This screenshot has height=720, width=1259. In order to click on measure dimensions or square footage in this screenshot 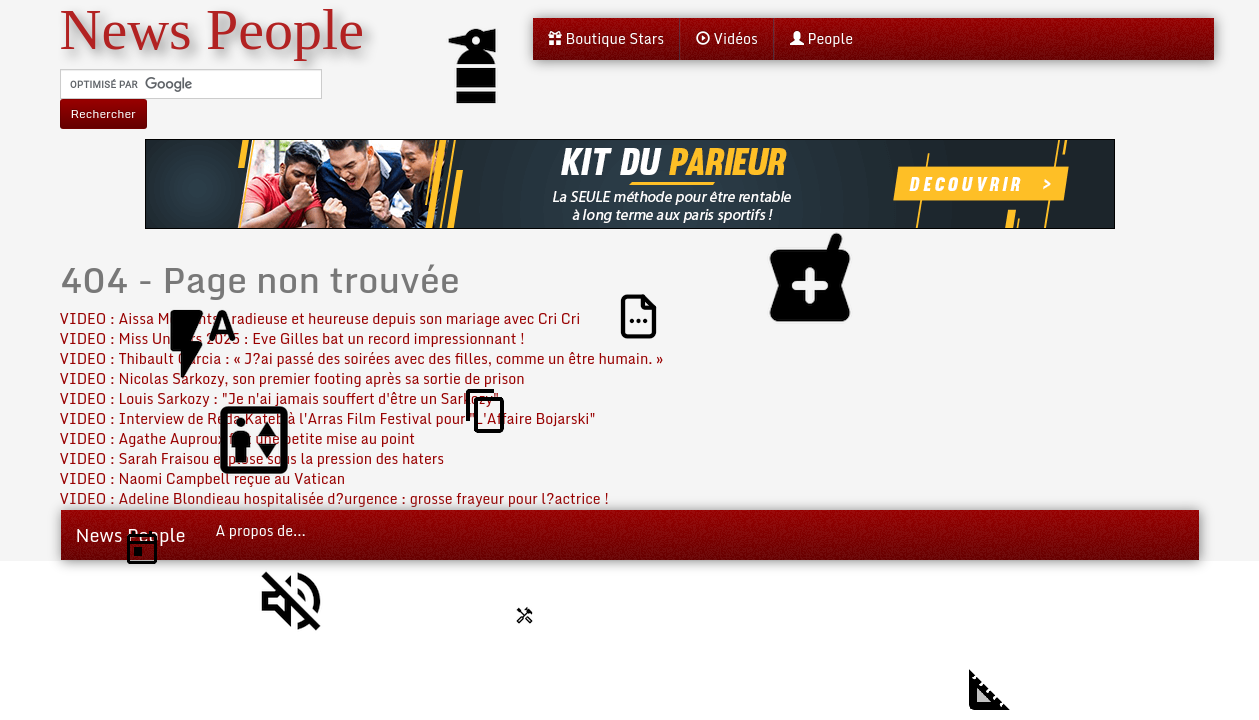, I will do `click(989, 689)`.